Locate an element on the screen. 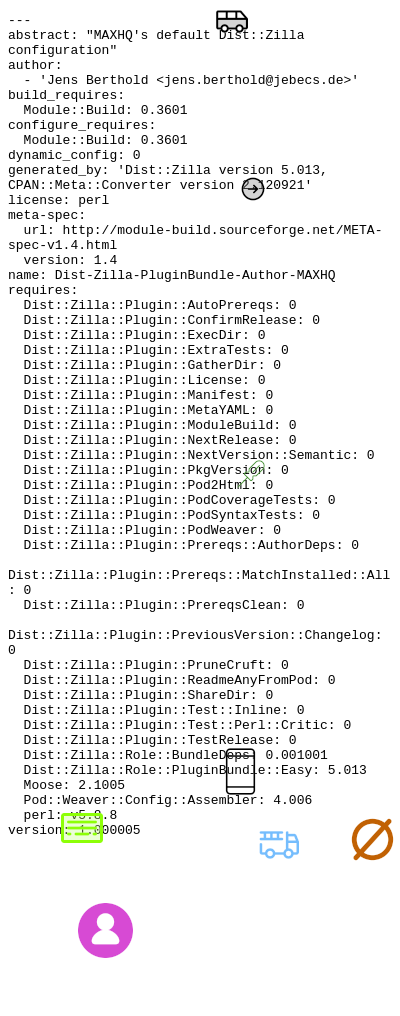  emergency services or fire department contact is located at coordinates (278, 843).